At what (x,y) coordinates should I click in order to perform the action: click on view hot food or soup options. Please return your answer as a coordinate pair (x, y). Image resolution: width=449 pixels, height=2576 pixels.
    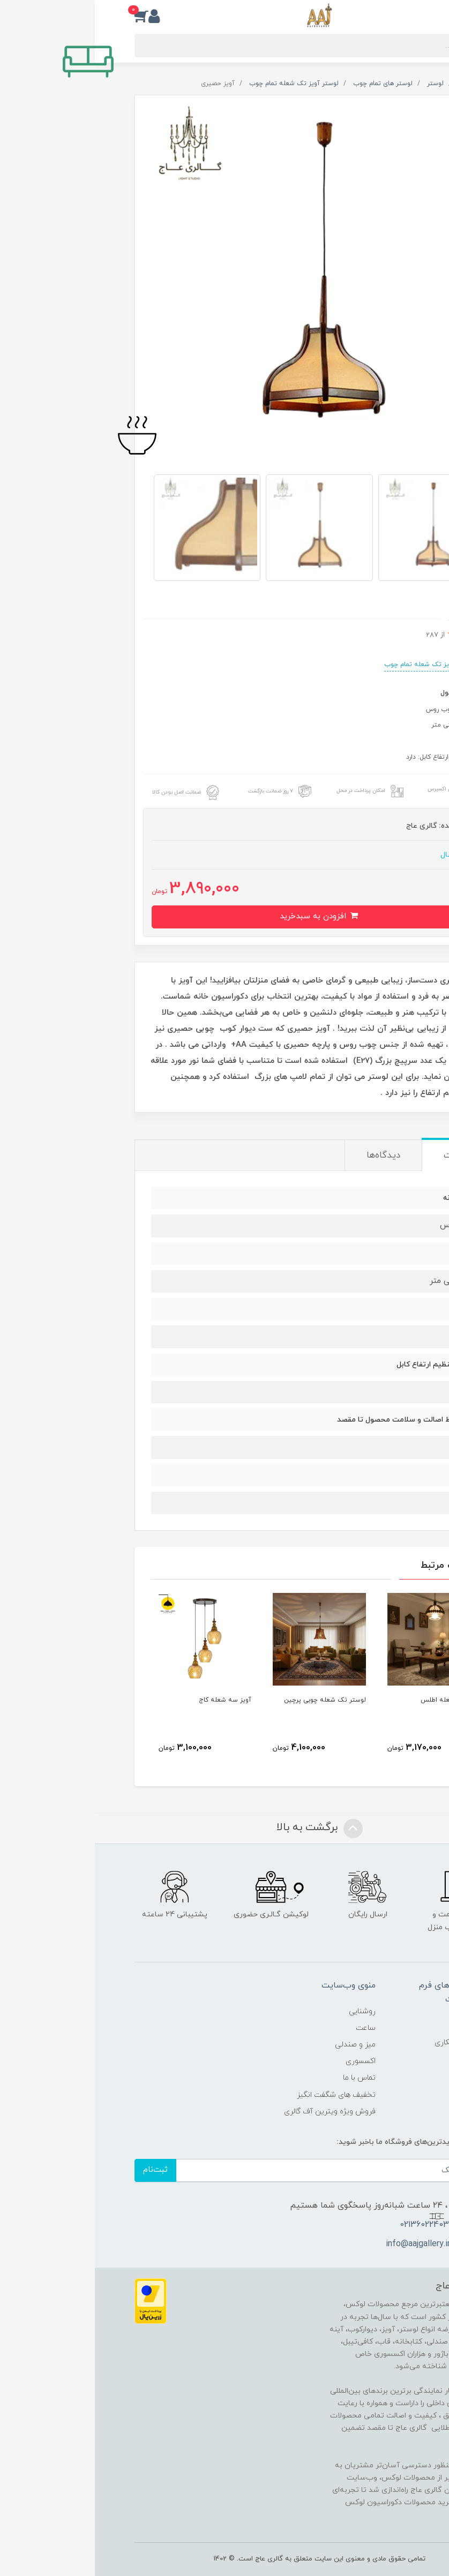
    Looking at the image, I should click on (137, 435).